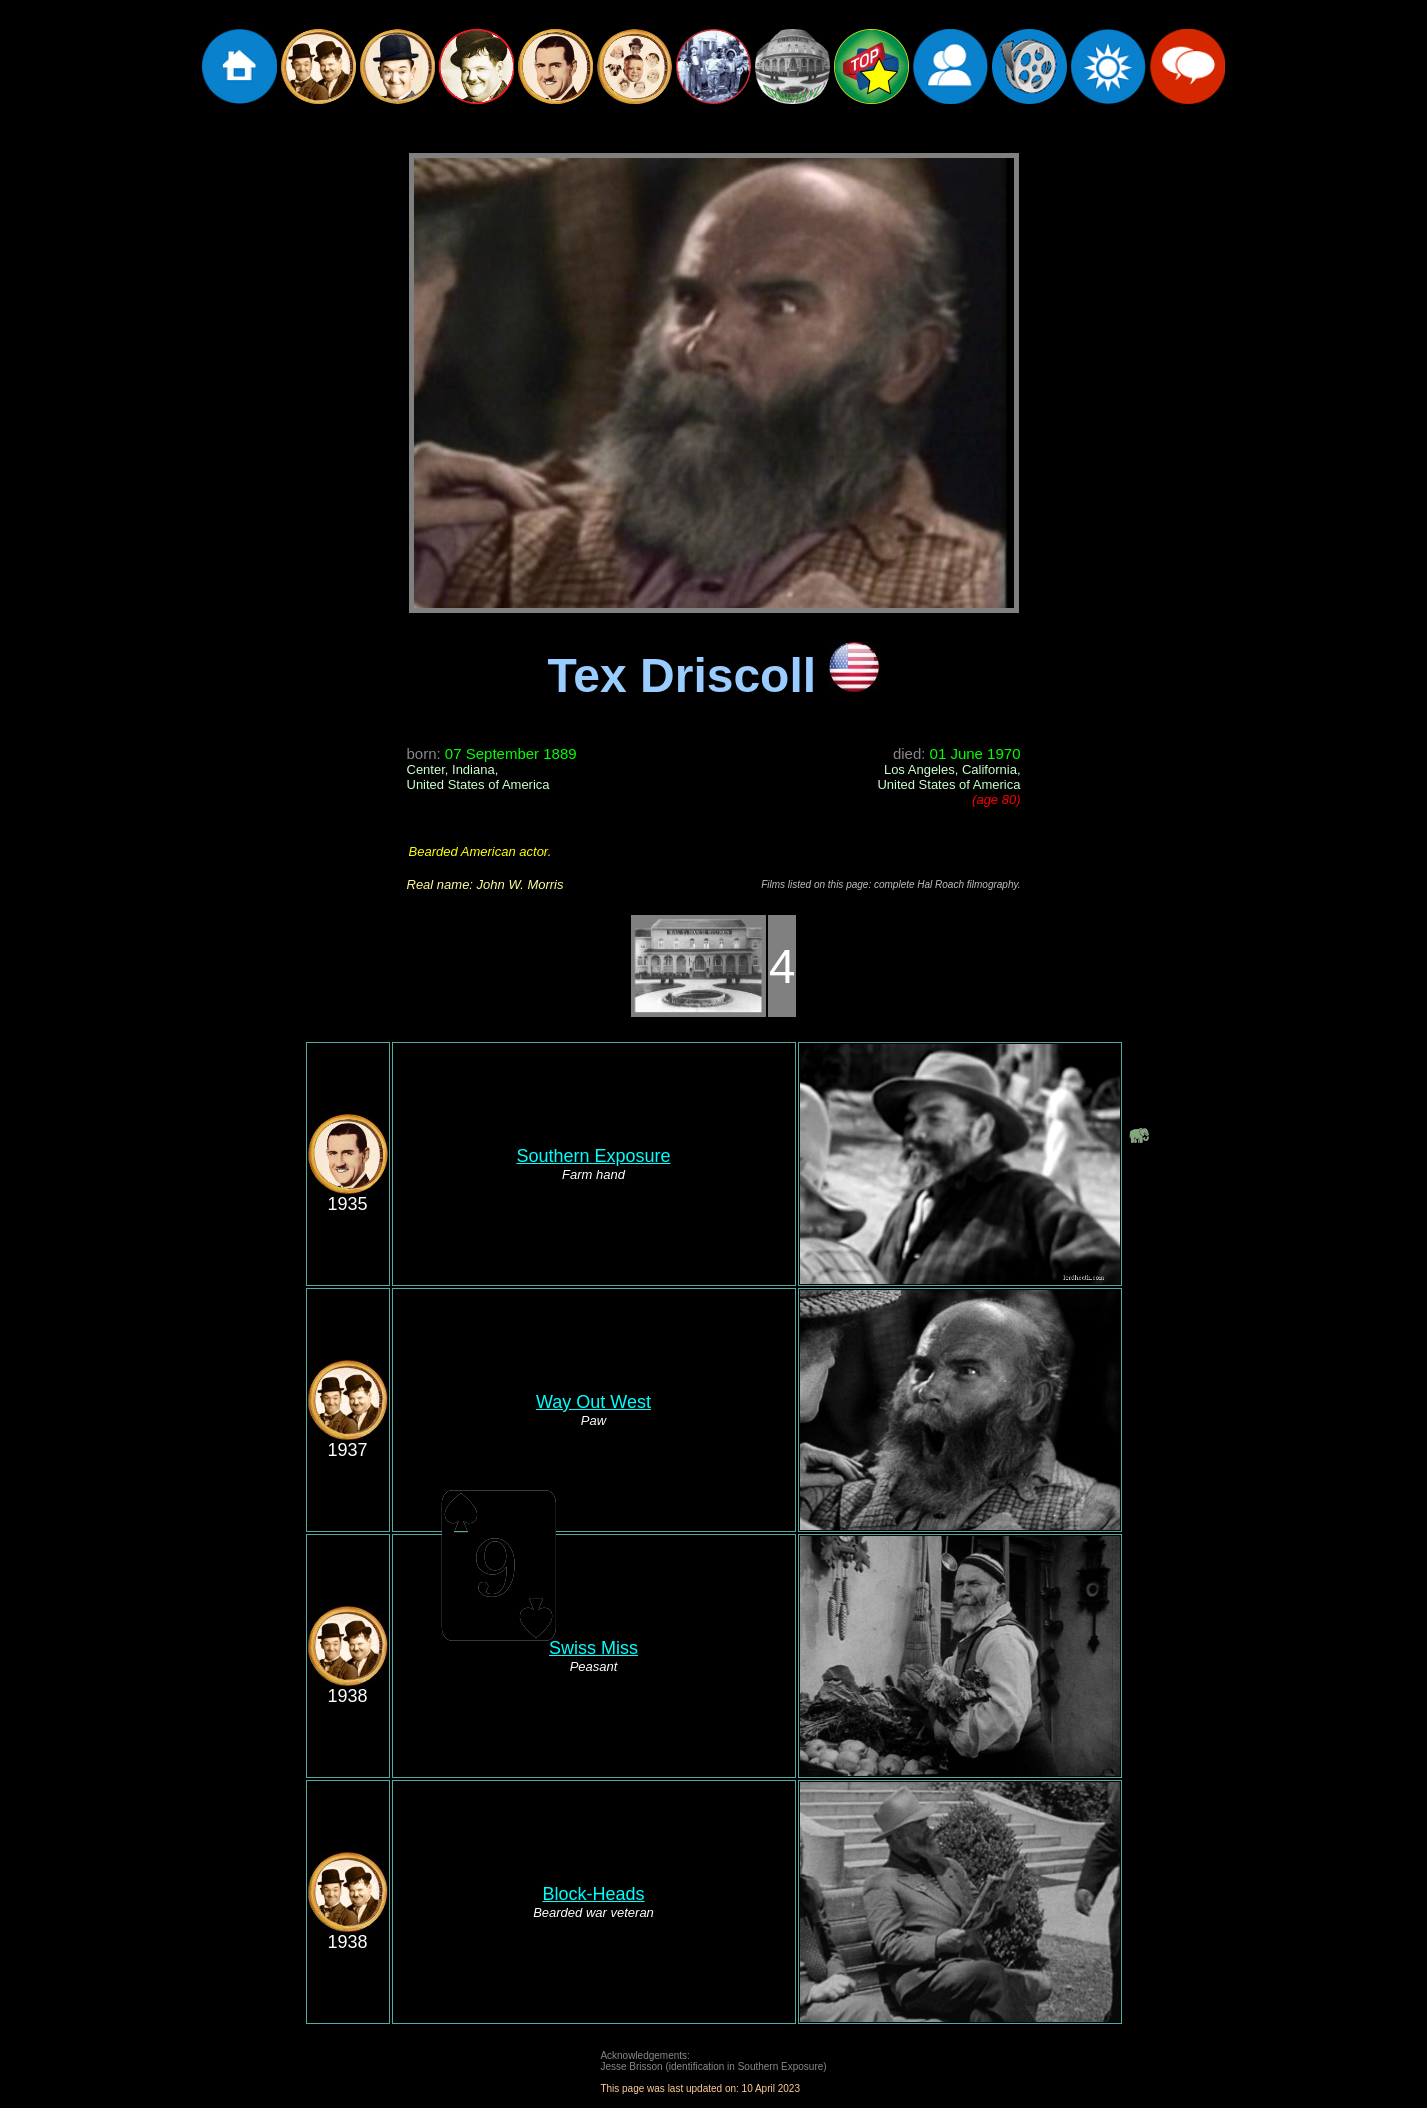 This screenshot has width=1427, height=2108. I want to click on elephant icon for wildlife or zoo-themed game, so click(1139, 1135).